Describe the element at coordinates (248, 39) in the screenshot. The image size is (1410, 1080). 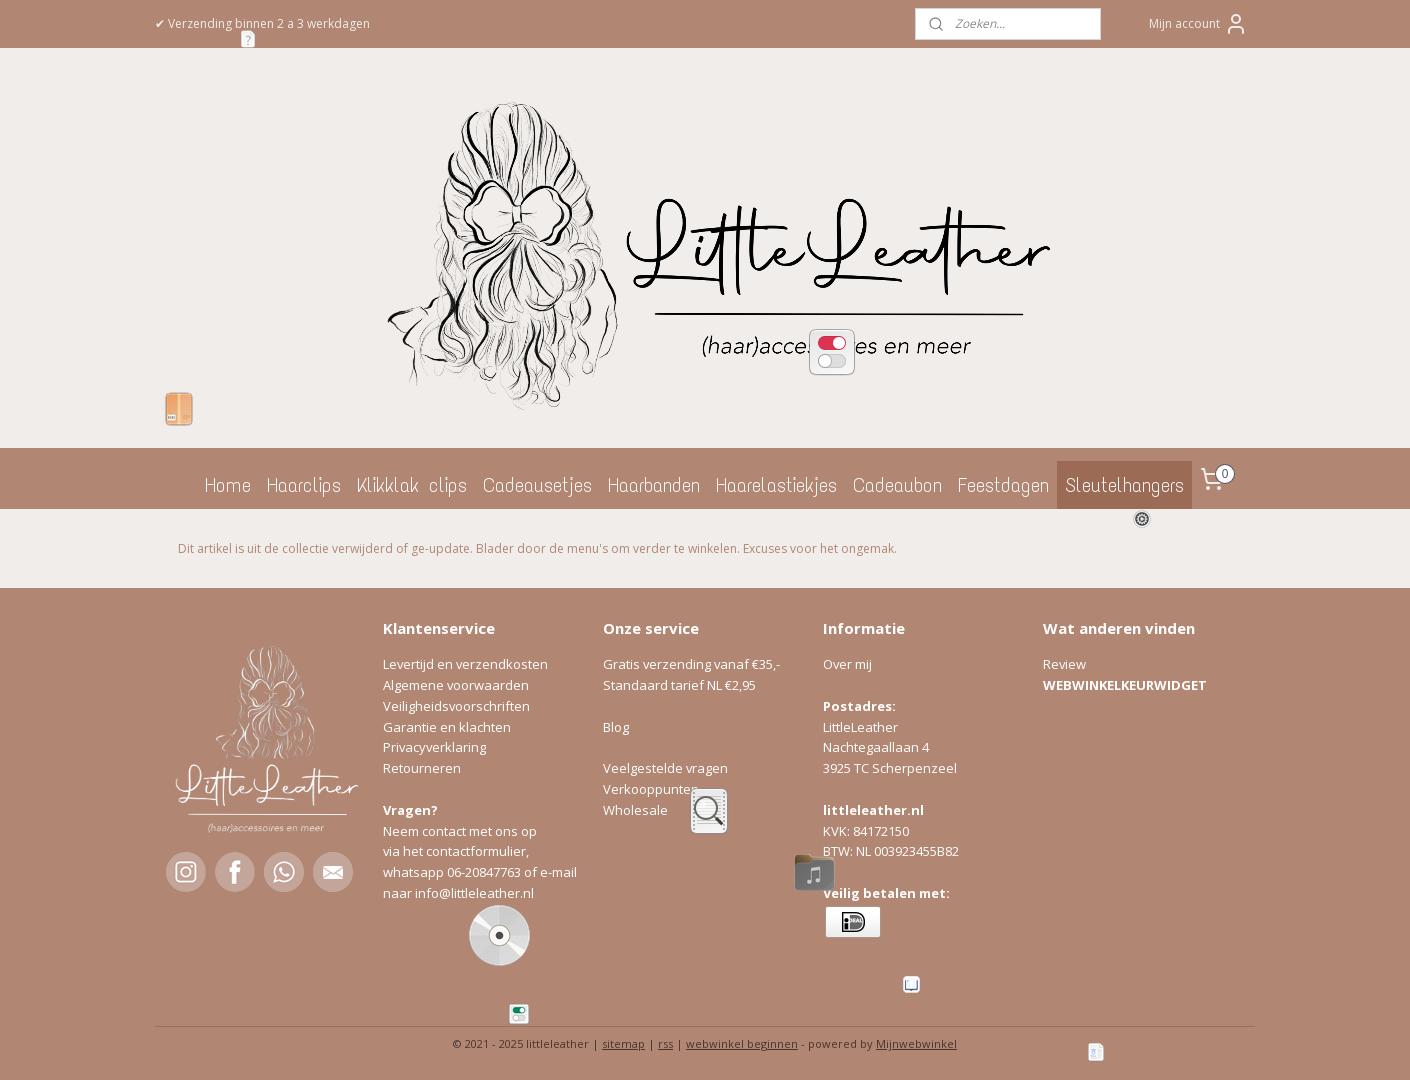
I see `unrecognized file type` at that location.